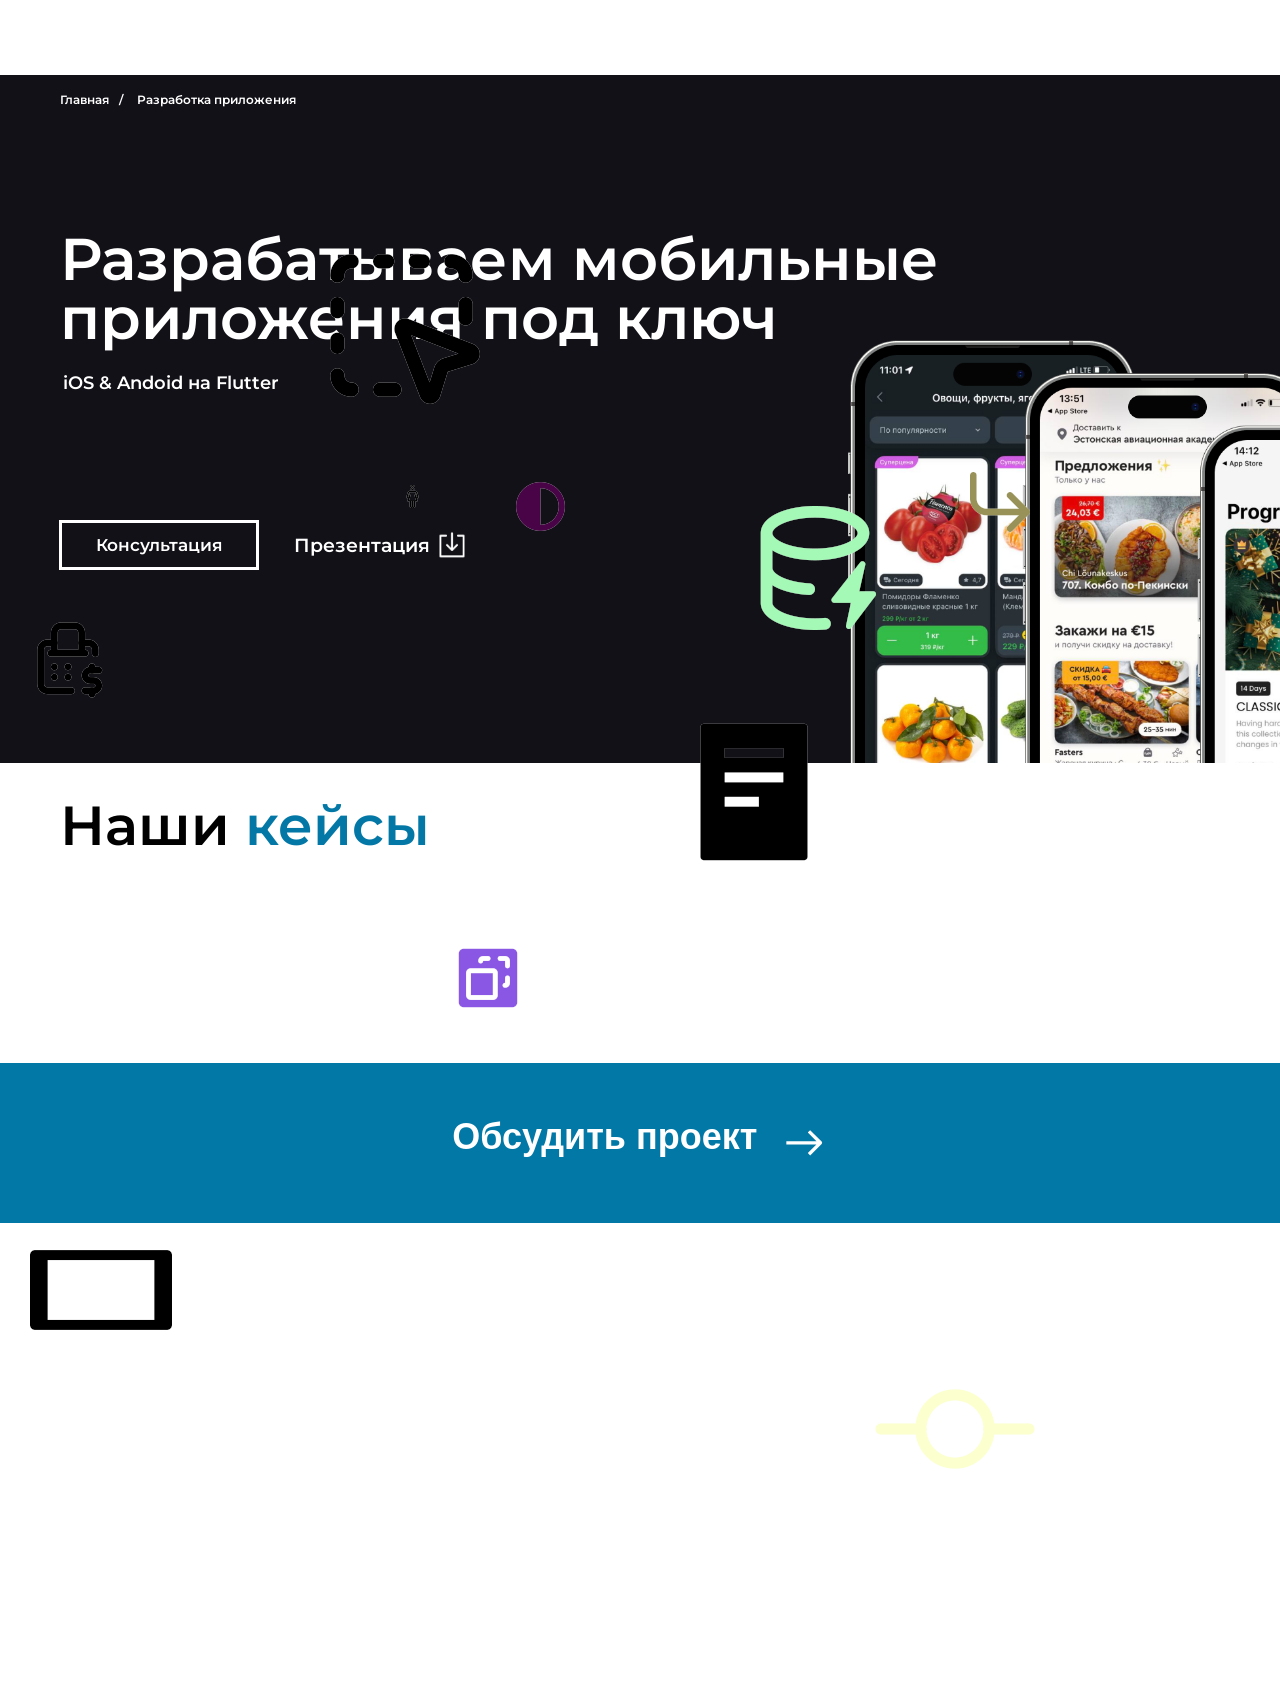 This screenshot has height=1694, width=1280. I want to click on toggle between light and dark mode, so click(540, 506).